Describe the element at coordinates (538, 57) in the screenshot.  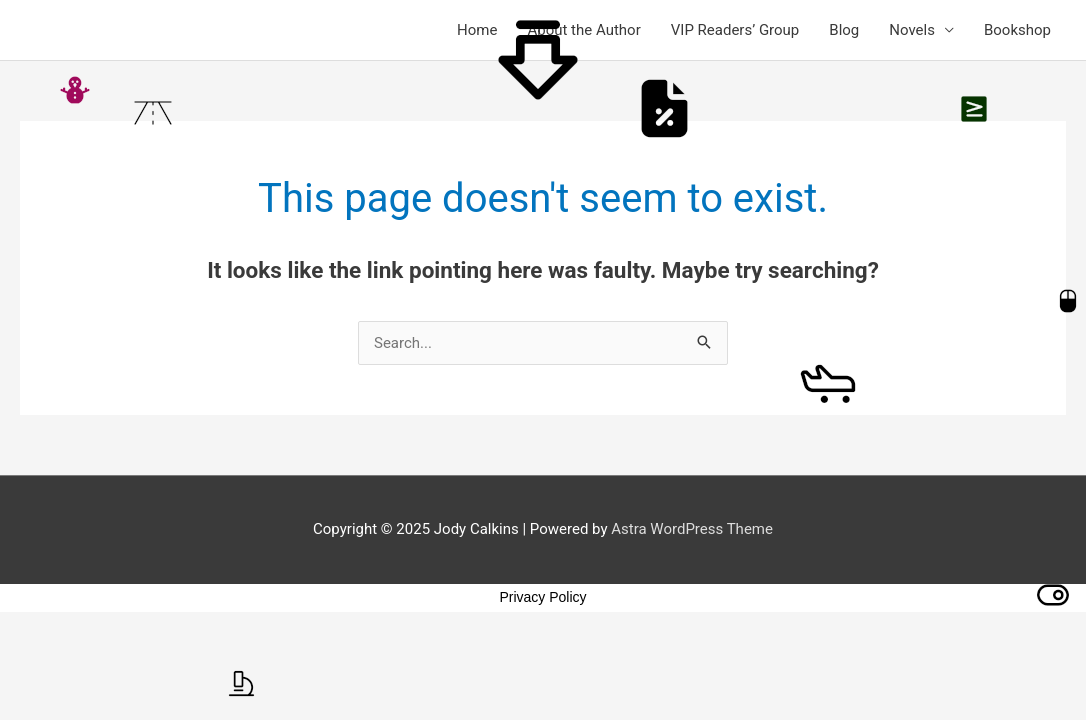
I see `download file or content` at that location.